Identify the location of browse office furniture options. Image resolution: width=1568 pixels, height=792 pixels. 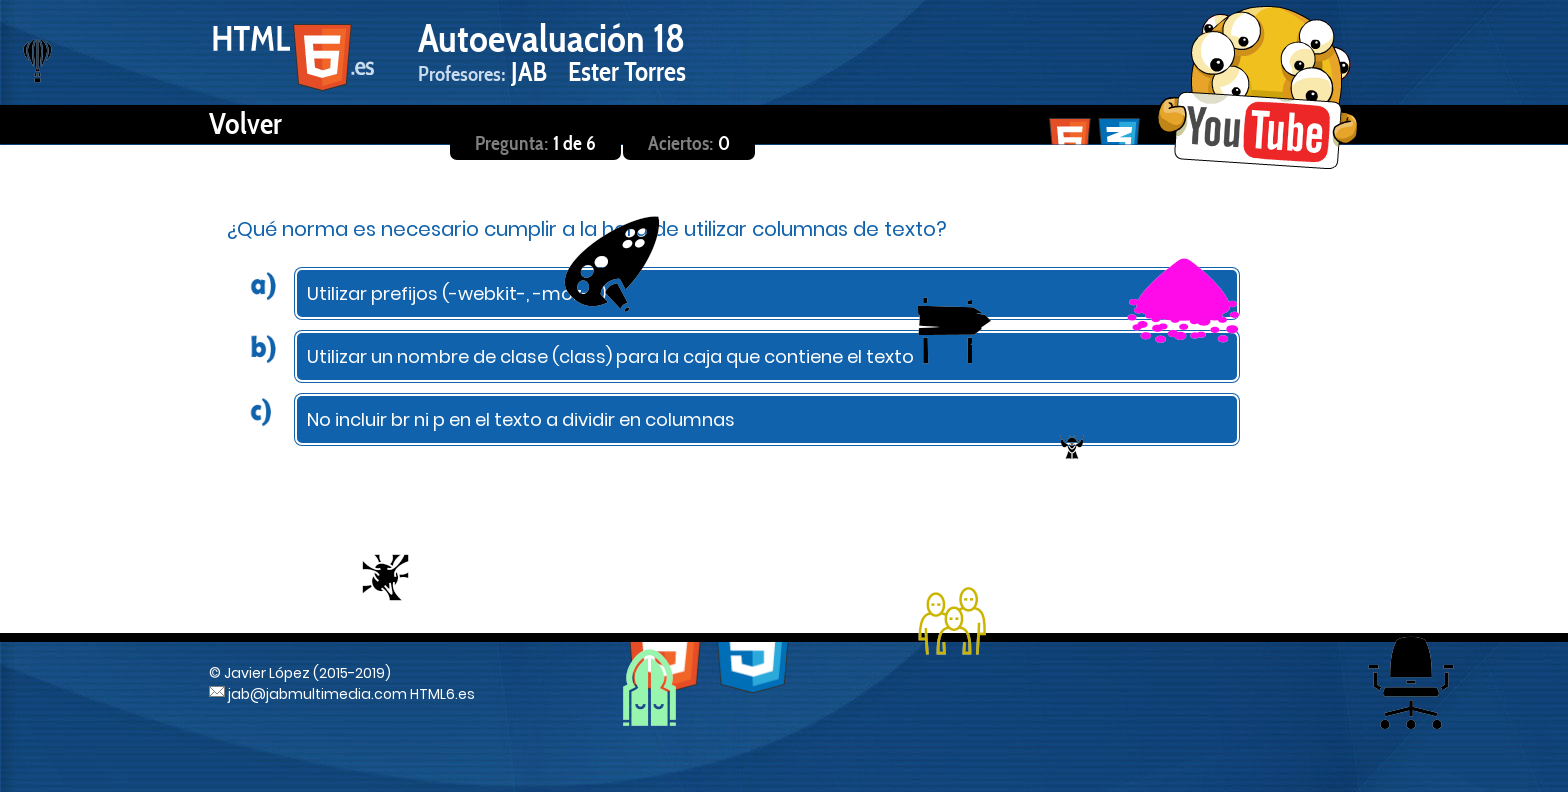
(1411, 683).